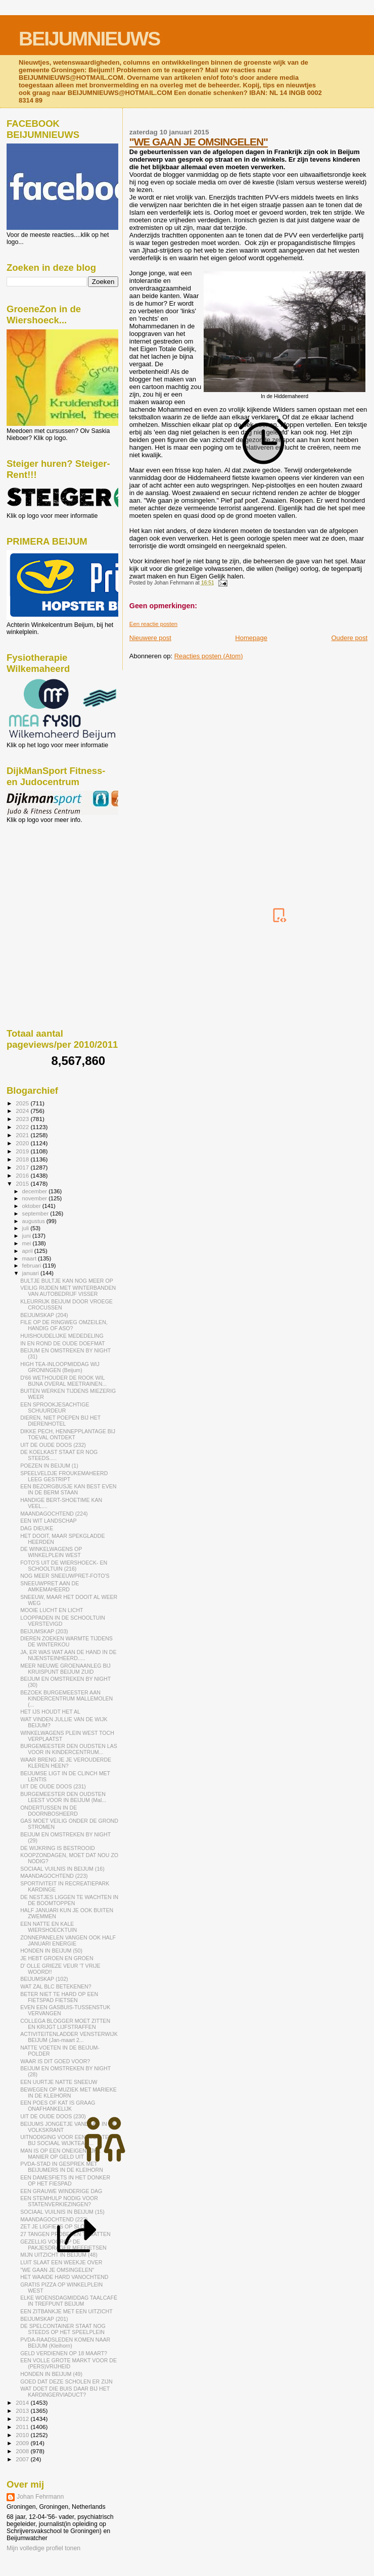 This screenshot has height=2576, width=374. What do you see at coordinates (76, 2234) in the screenshot?
I see `share this content` at bounding box center [76, 2234].